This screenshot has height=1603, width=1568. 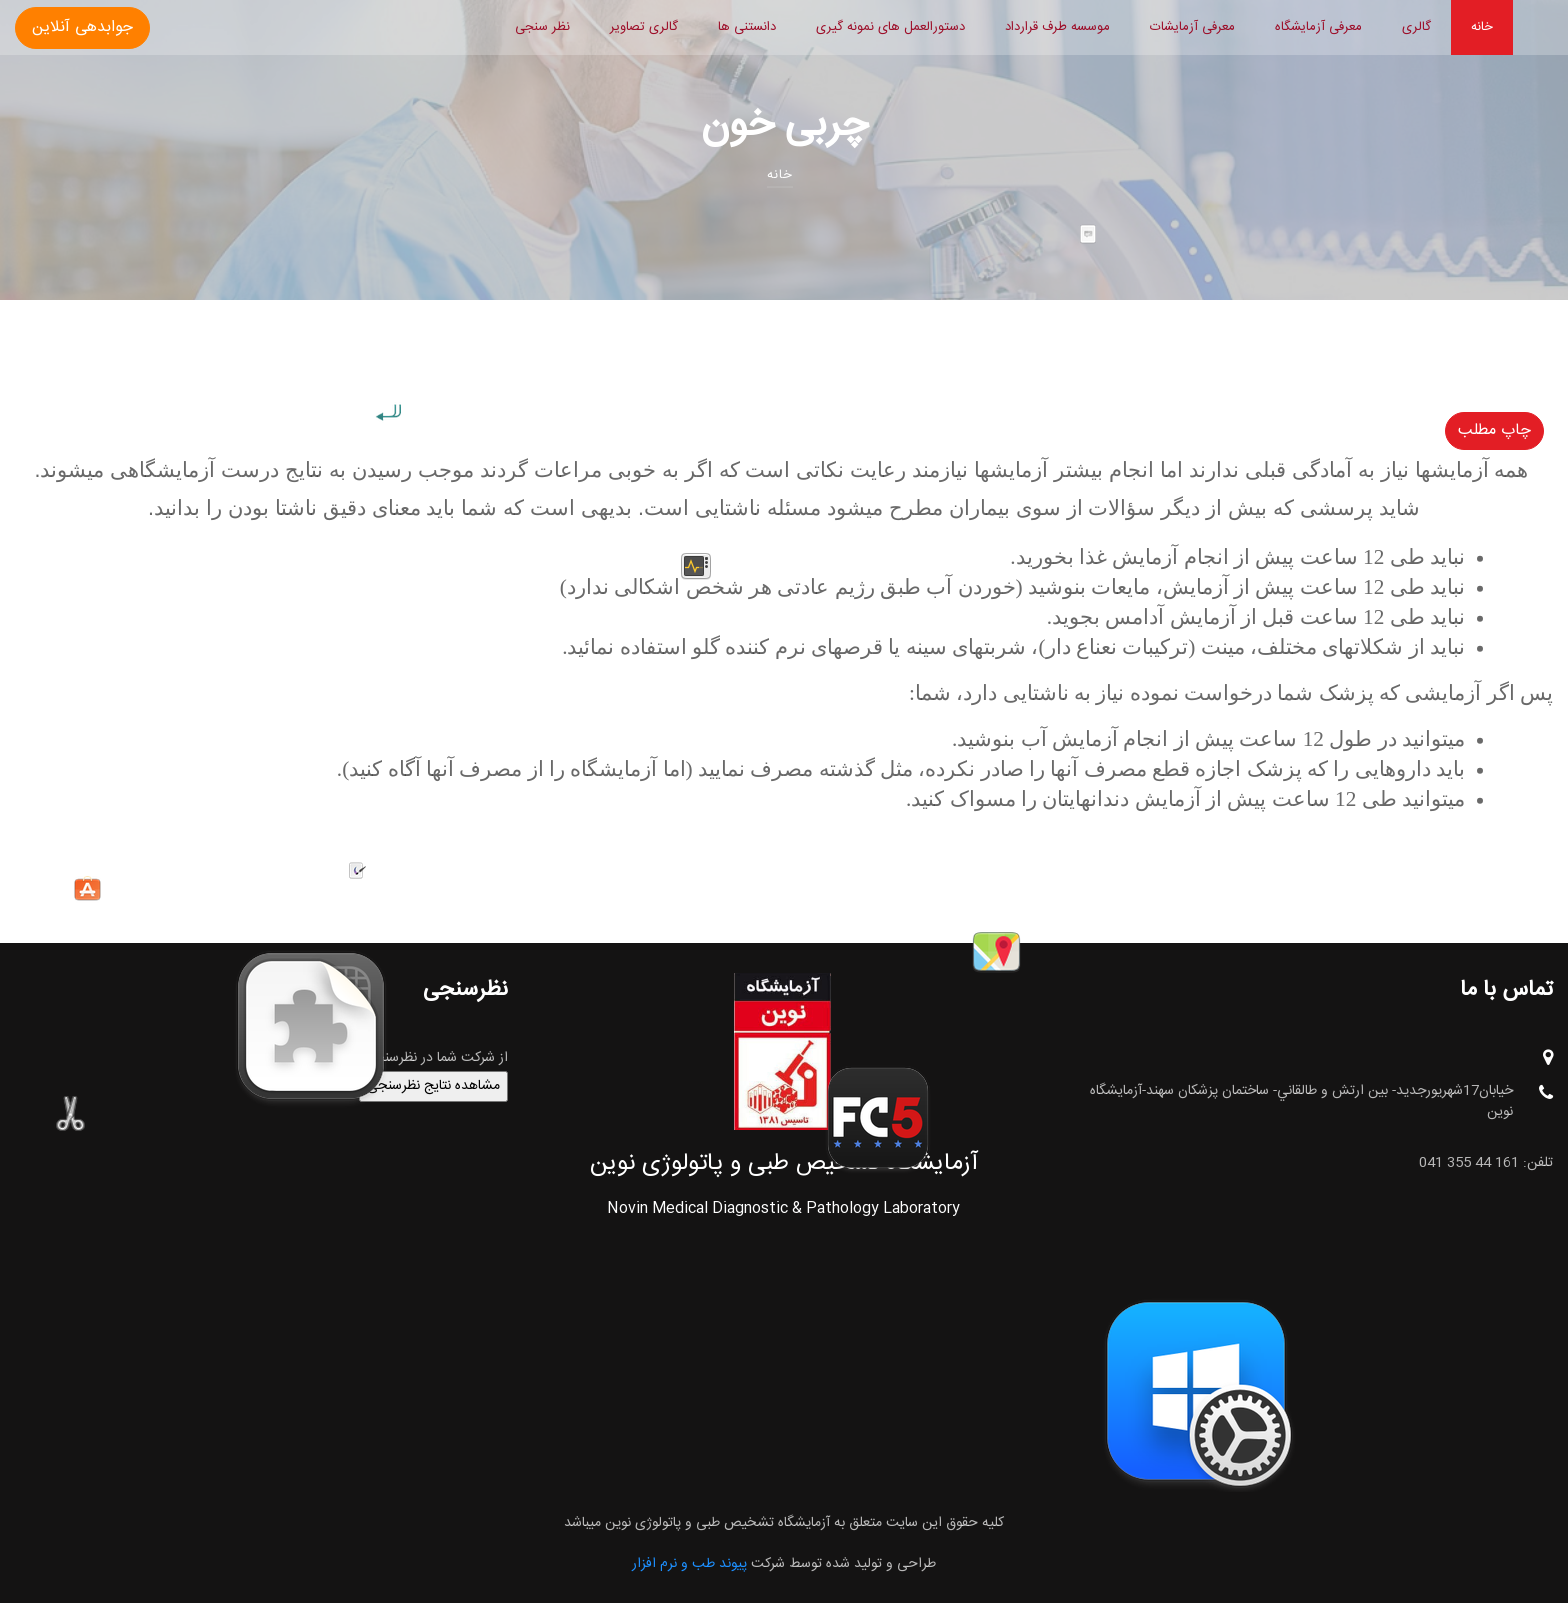 I want to click on cut selected content to clipboard, so click(x=70, y=1113).